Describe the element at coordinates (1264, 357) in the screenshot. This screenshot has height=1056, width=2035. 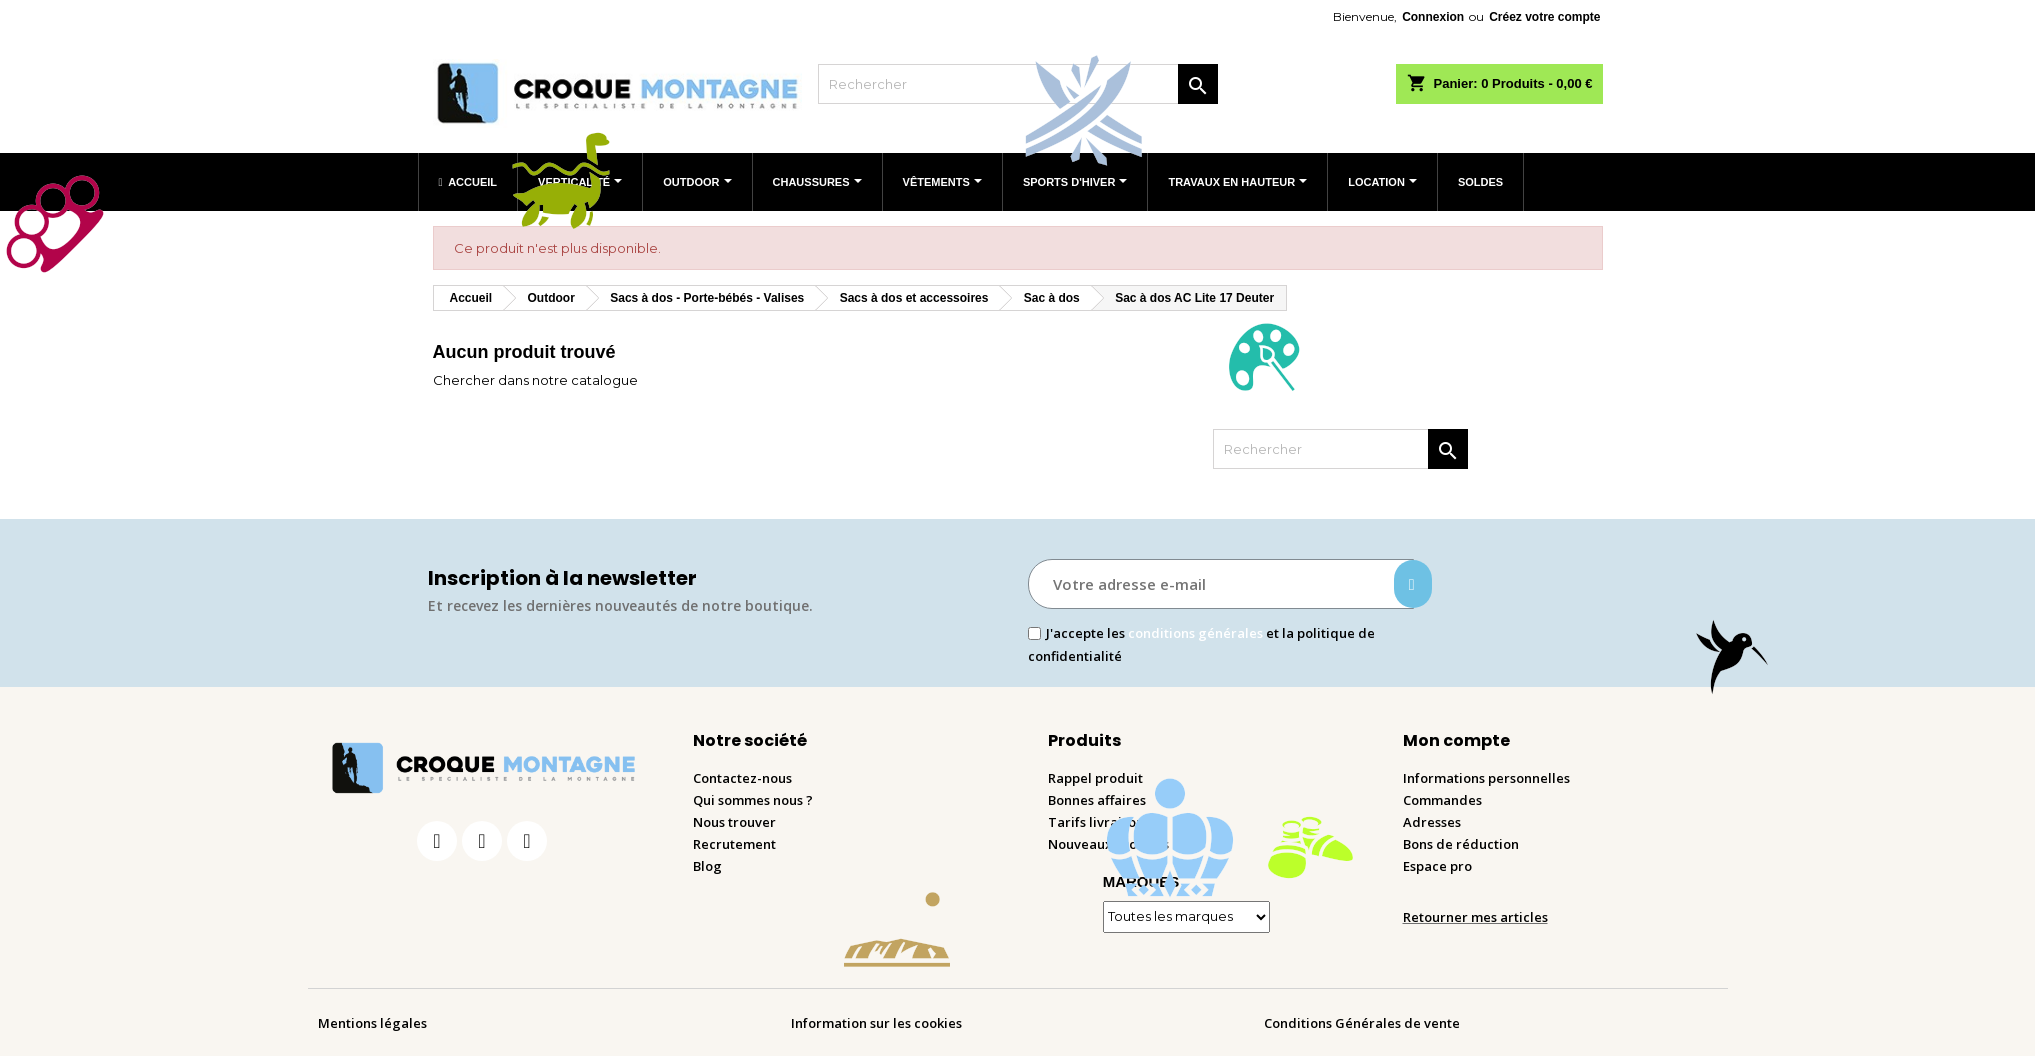
I see `access color or theme customization options` at that location.